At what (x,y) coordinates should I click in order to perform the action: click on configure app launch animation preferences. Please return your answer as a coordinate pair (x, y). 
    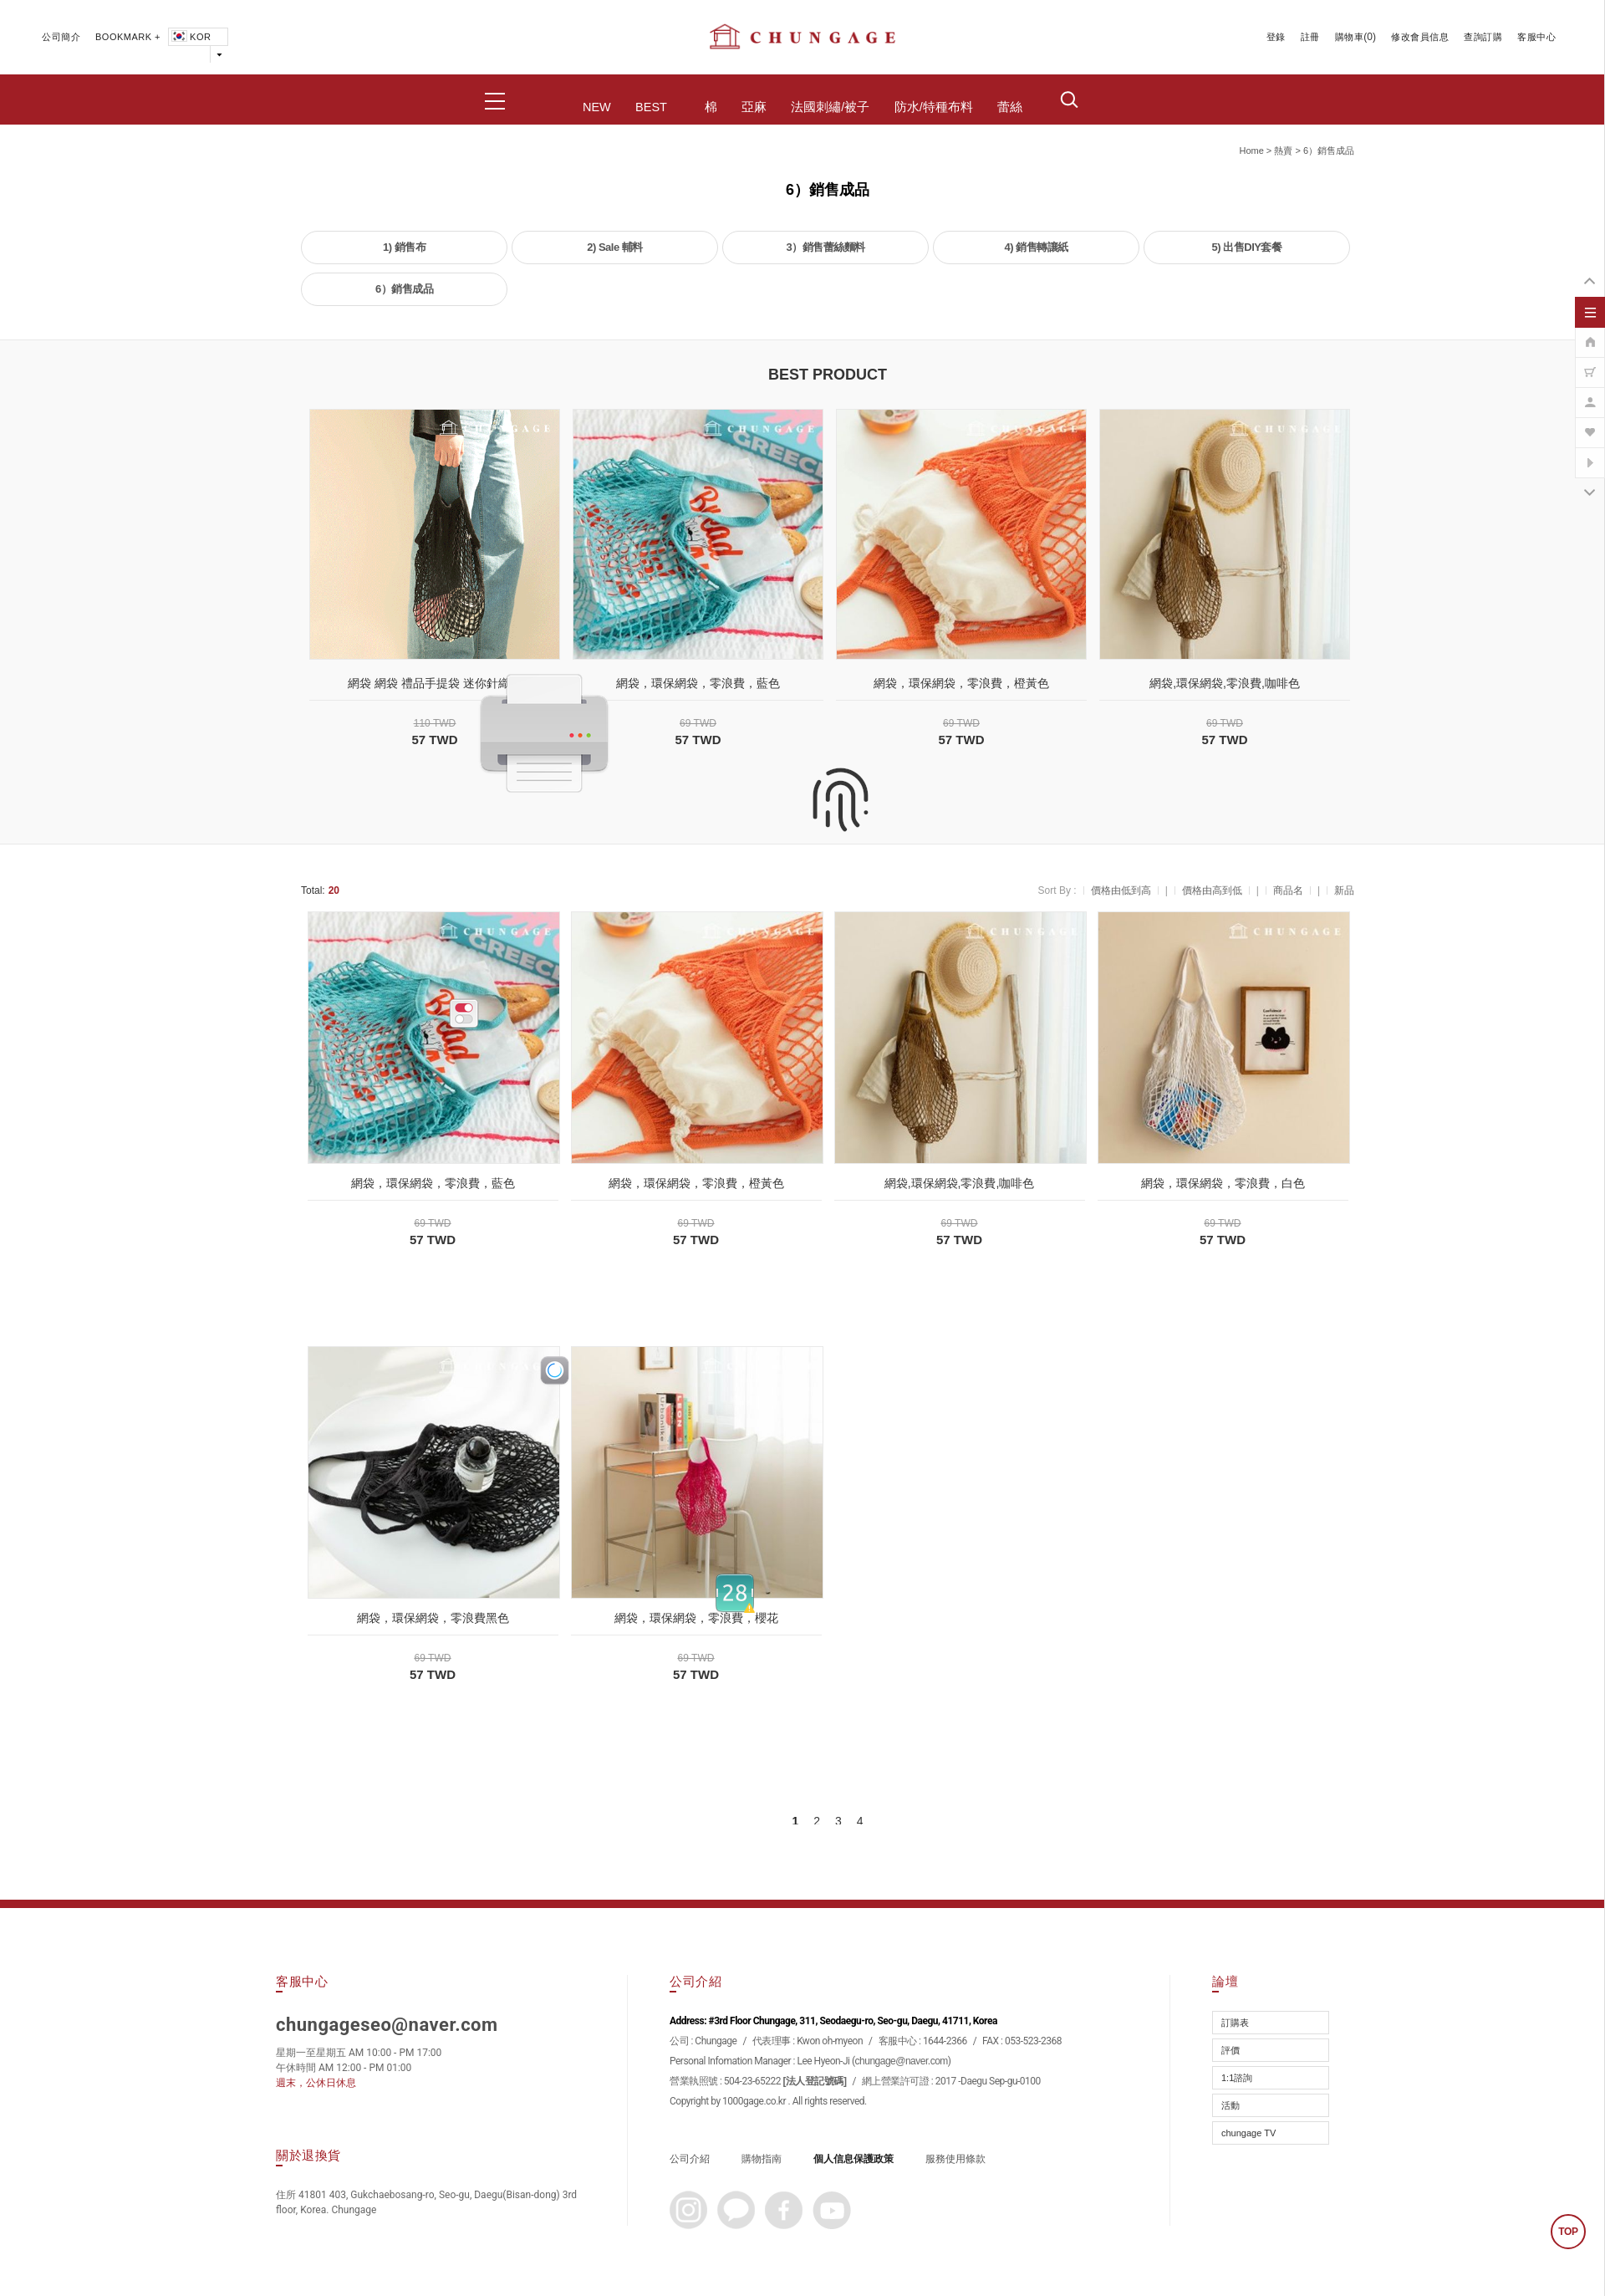
    Looking at the image, I should click on (554, 1370).